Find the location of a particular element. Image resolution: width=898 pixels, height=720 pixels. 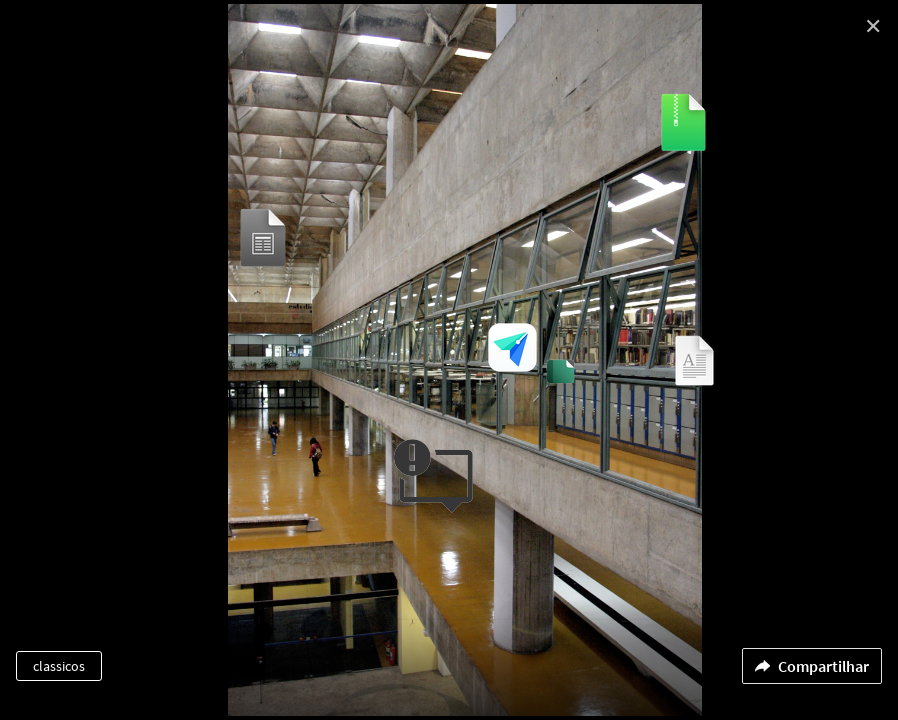

change your desktop wallpaper is located at coordinates (560, 370).